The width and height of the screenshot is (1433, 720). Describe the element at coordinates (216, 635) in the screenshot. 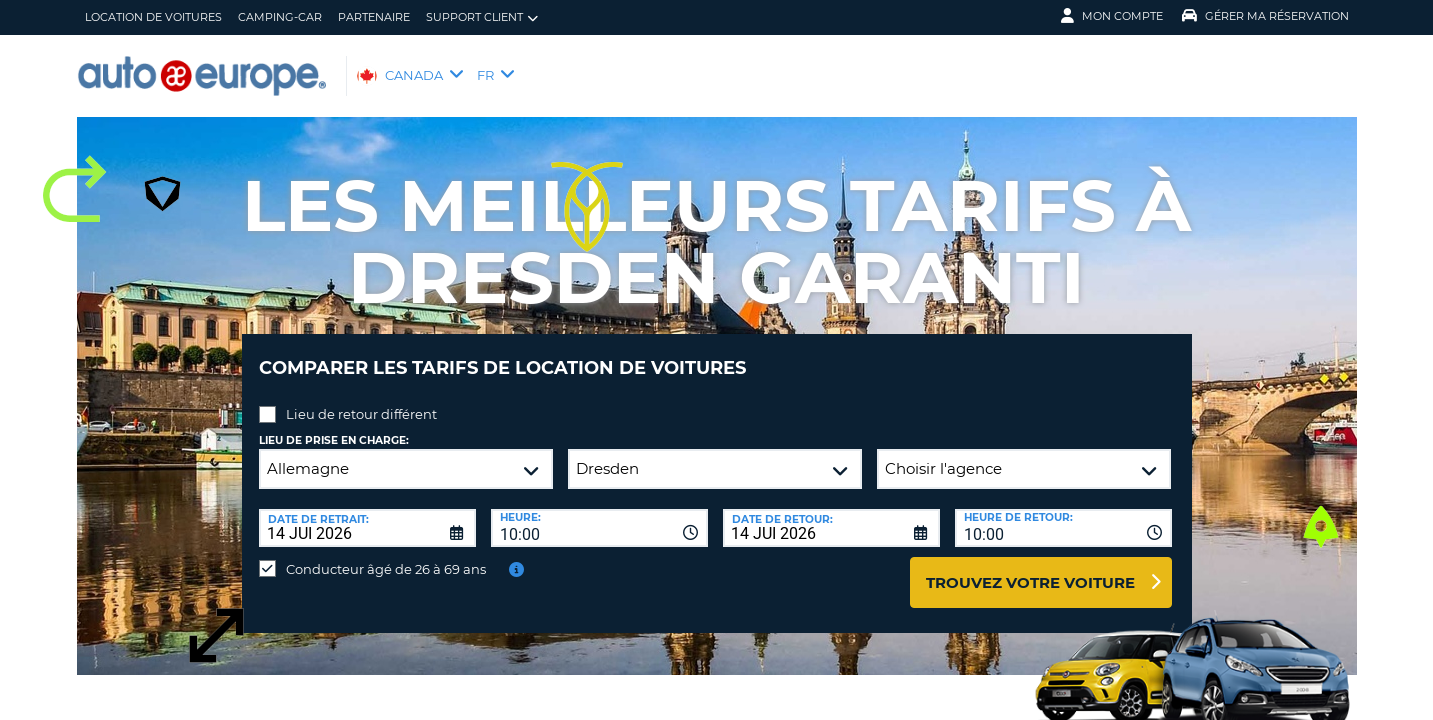

I see `expand content to full screen` at that location.